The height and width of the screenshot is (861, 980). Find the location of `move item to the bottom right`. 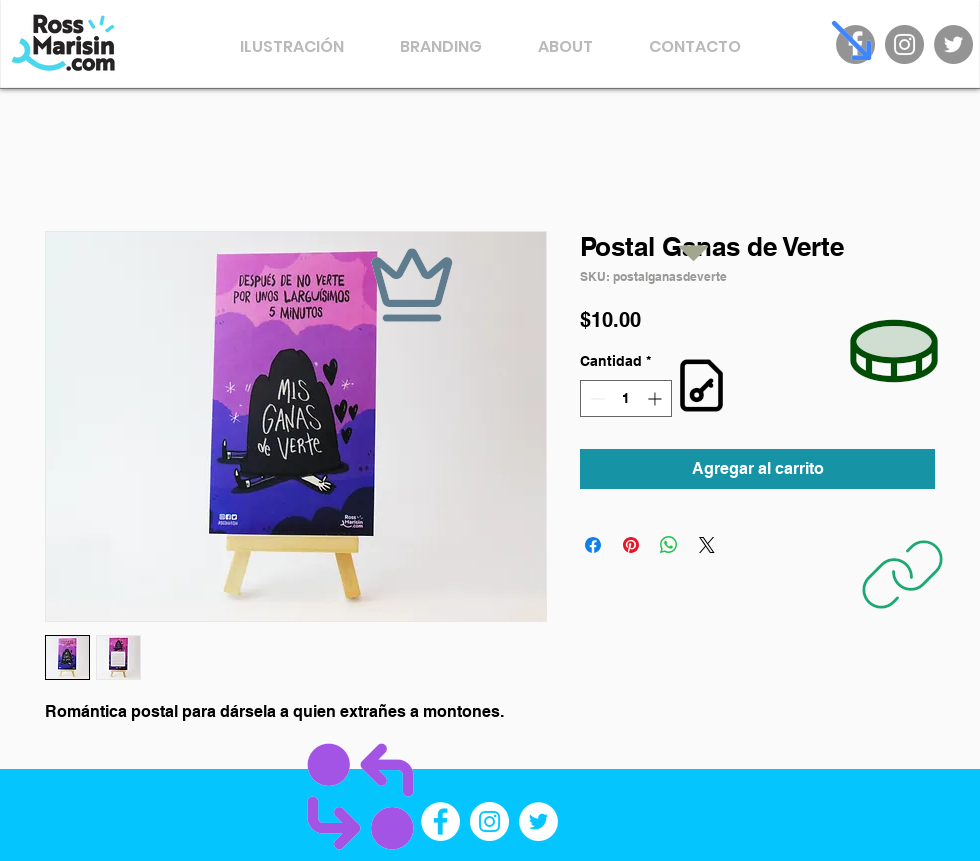

move item to the bottom right is located at coordinates (851, 40).